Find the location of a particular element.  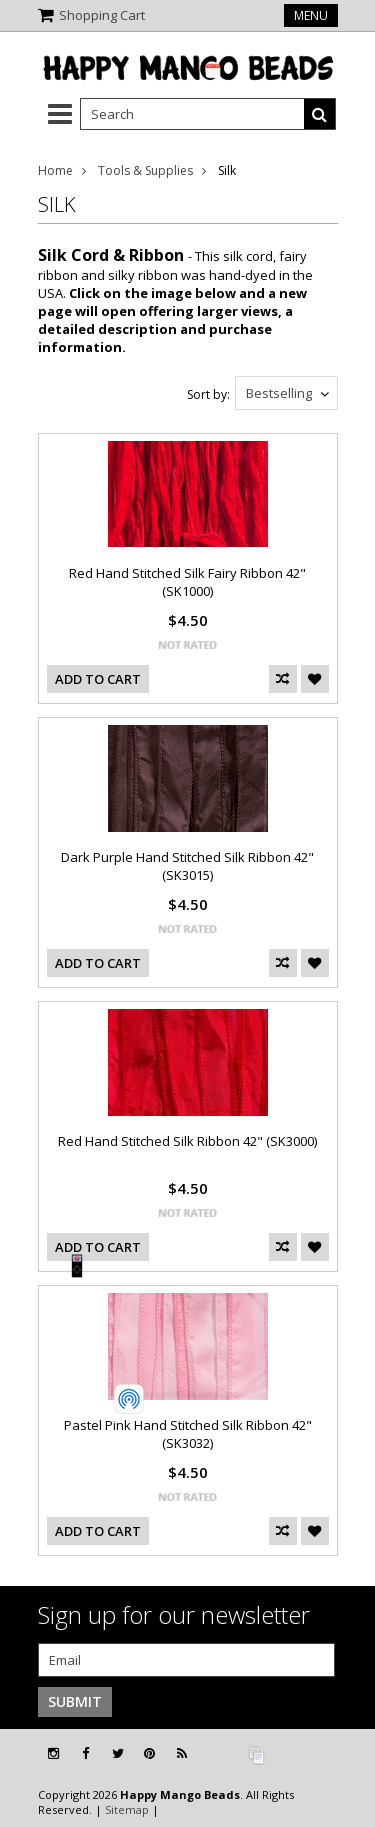

open a calendar file is located at coordinates (213, 71).